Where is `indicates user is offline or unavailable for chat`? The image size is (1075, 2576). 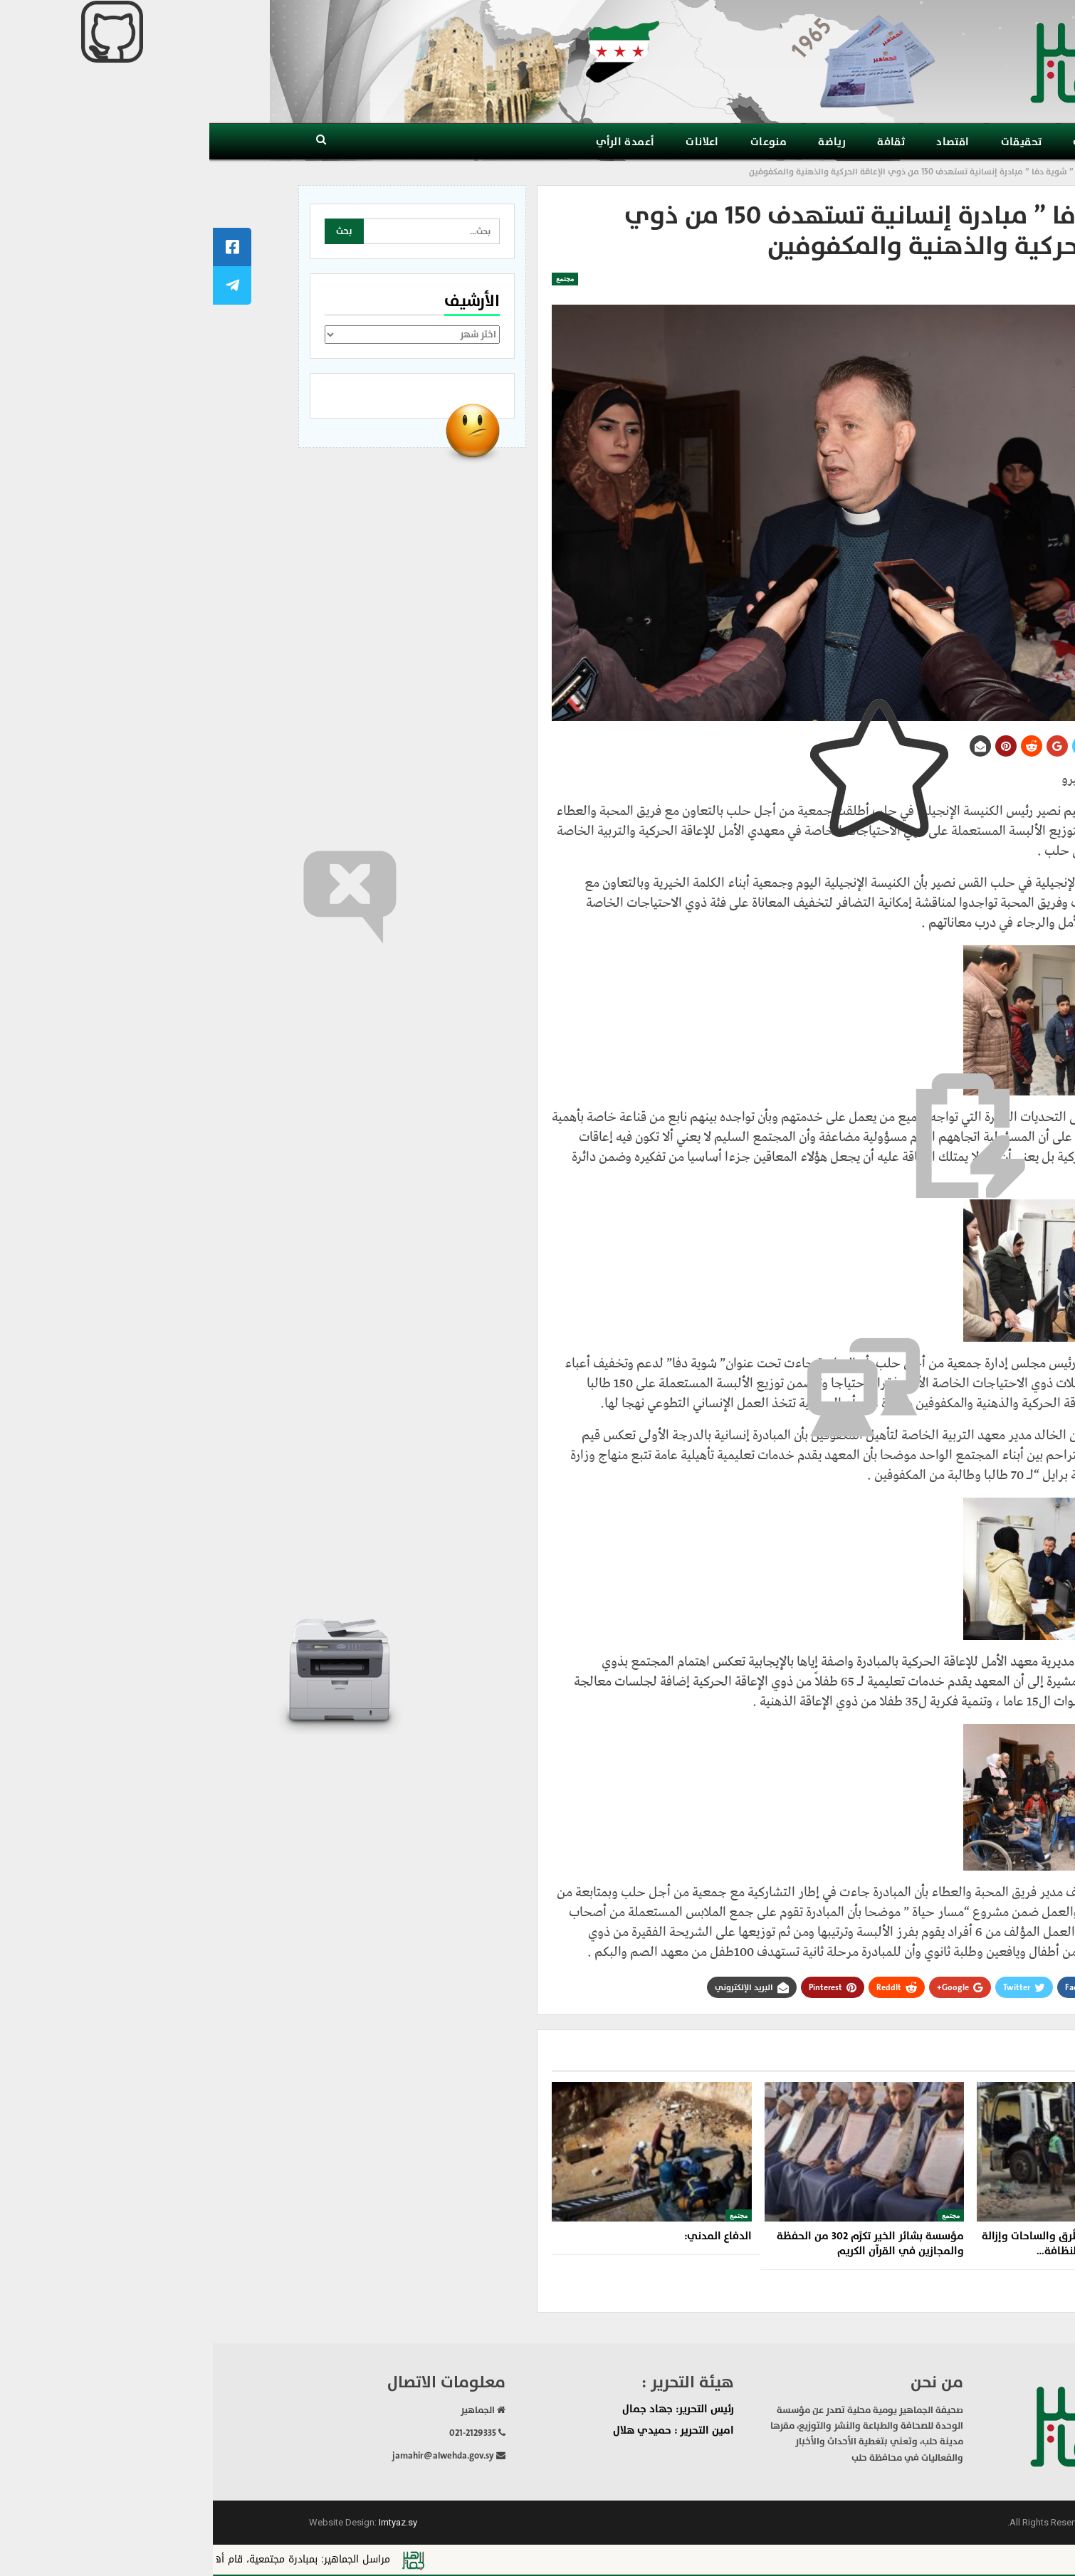
indicates user is offline or unavailable for chat is located at coordinates (350, 897).